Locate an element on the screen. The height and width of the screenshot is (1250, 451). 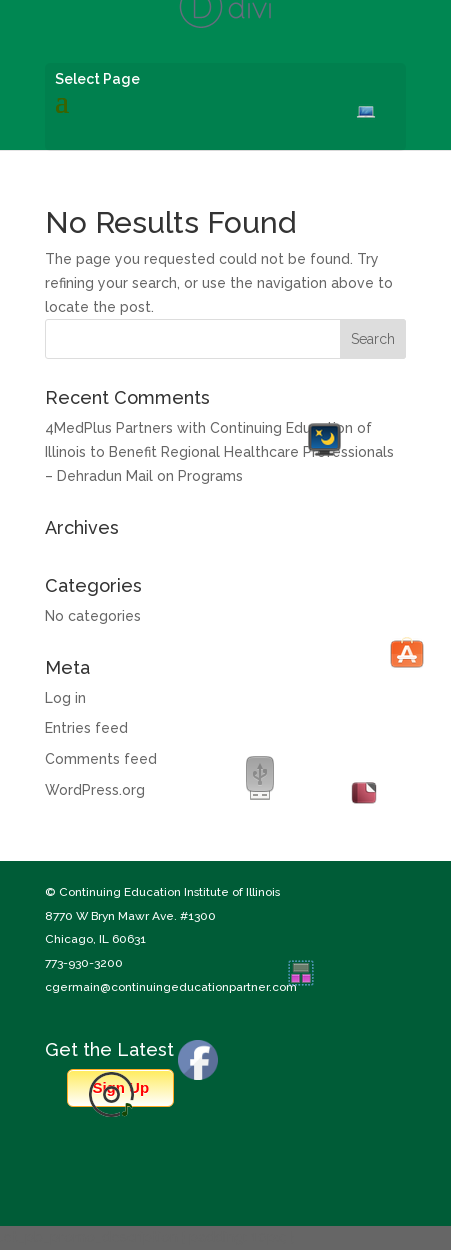
select all items in the current view is located at coordinates (301, 973).